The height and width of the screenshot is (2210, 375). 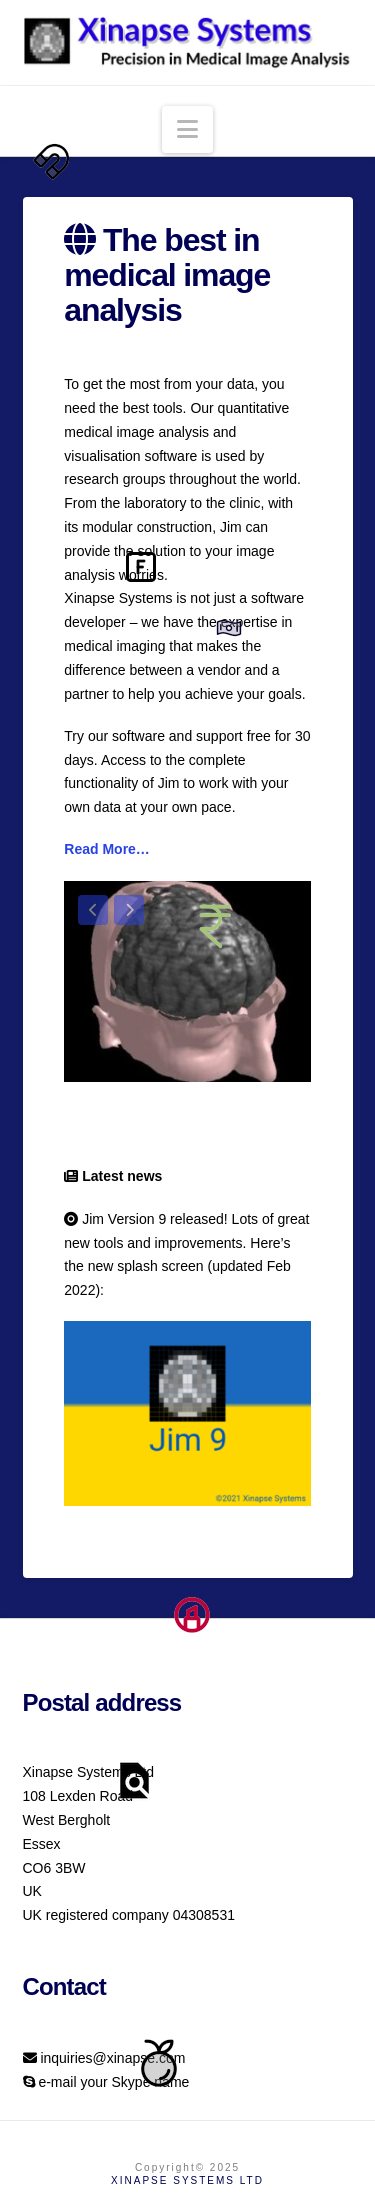 I want to click on attract or pin related items together, so click(x=52, y=161).